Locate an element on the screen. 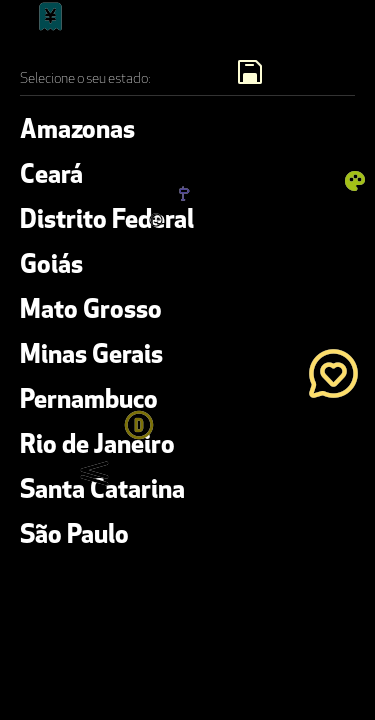 This screenshot has width=375, height=720. view yen currency receipt is located at coordinates (50, 16).